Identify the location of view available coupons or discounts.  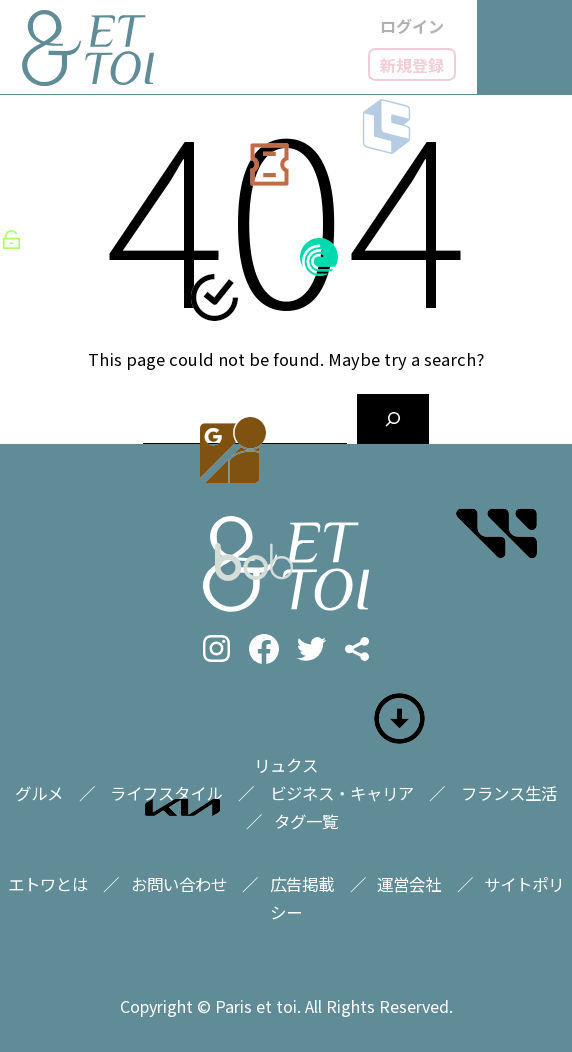
(269, 164).